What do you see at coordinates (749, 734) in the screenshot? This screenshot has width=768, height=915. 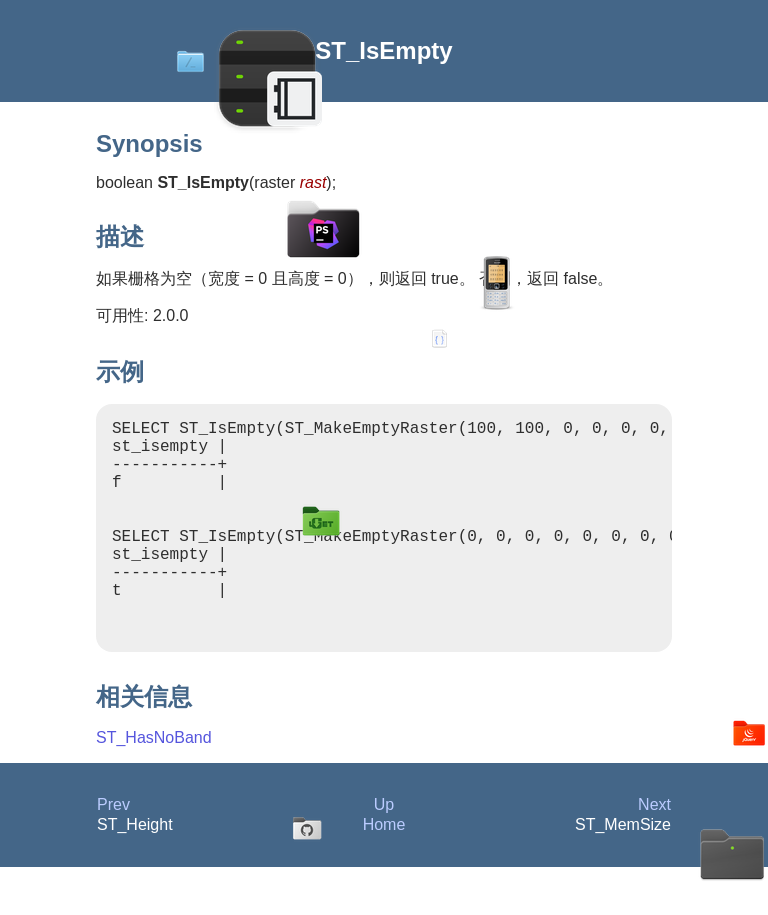 I see `folder containing jQuery library files` at bounding box center [749, 734].